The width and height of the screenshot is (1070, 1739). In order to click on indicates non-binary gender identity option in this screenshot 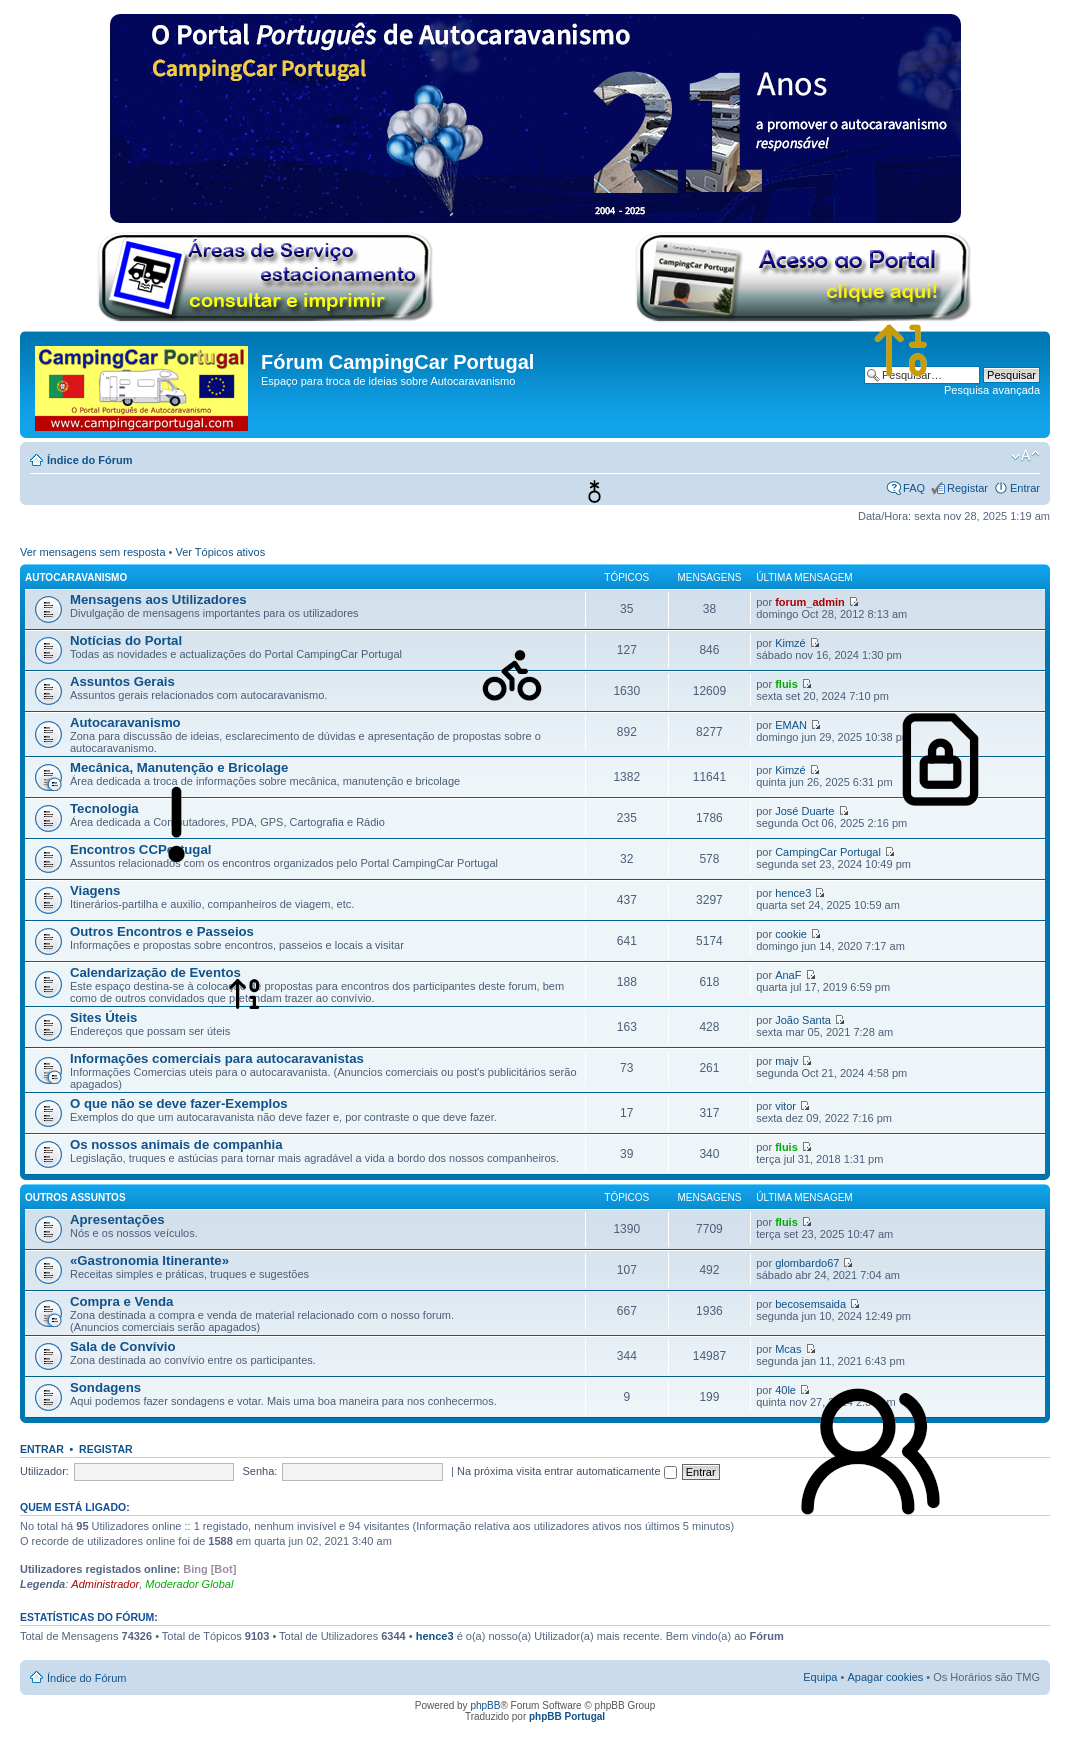, I will do `click(594, 491)`.